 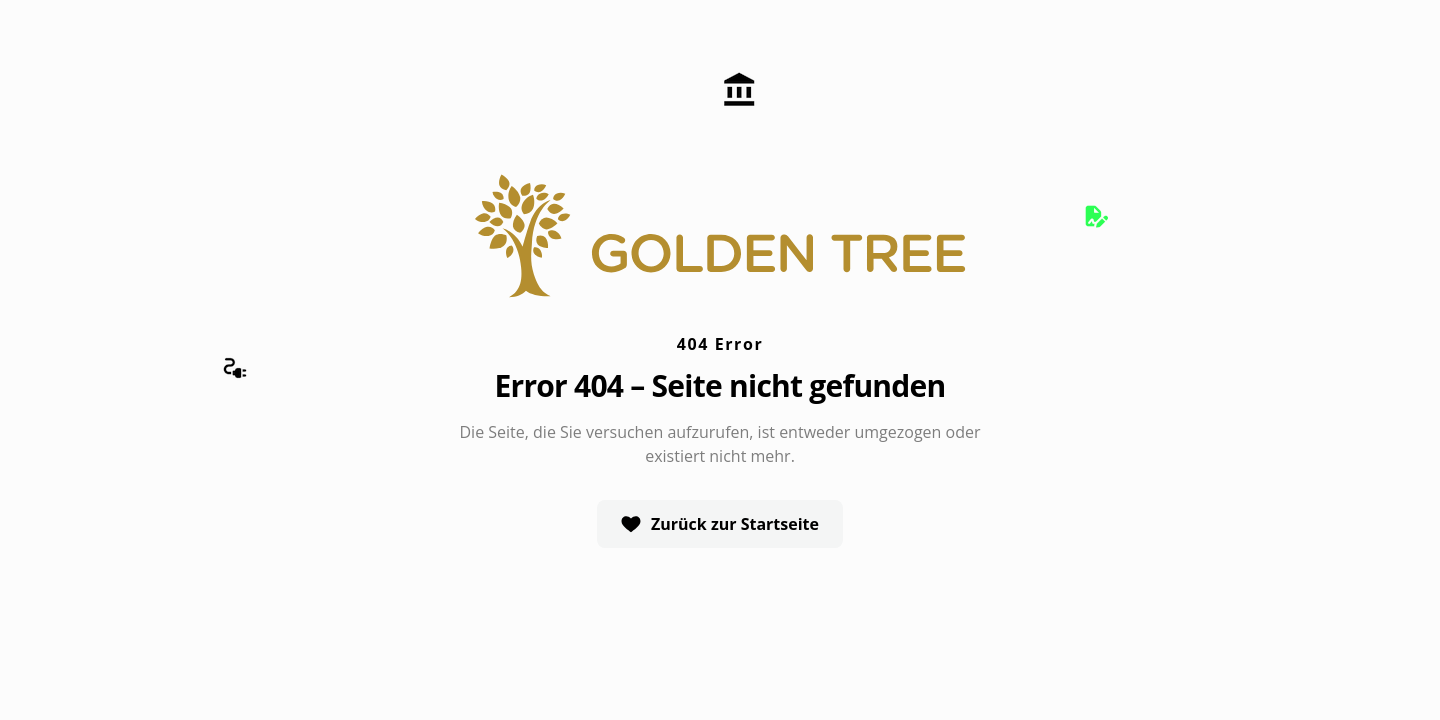 What do you see at coordinates (740, 90) in the screenshot?
I see `access banking or financial services` at bounding box center [740, 90].